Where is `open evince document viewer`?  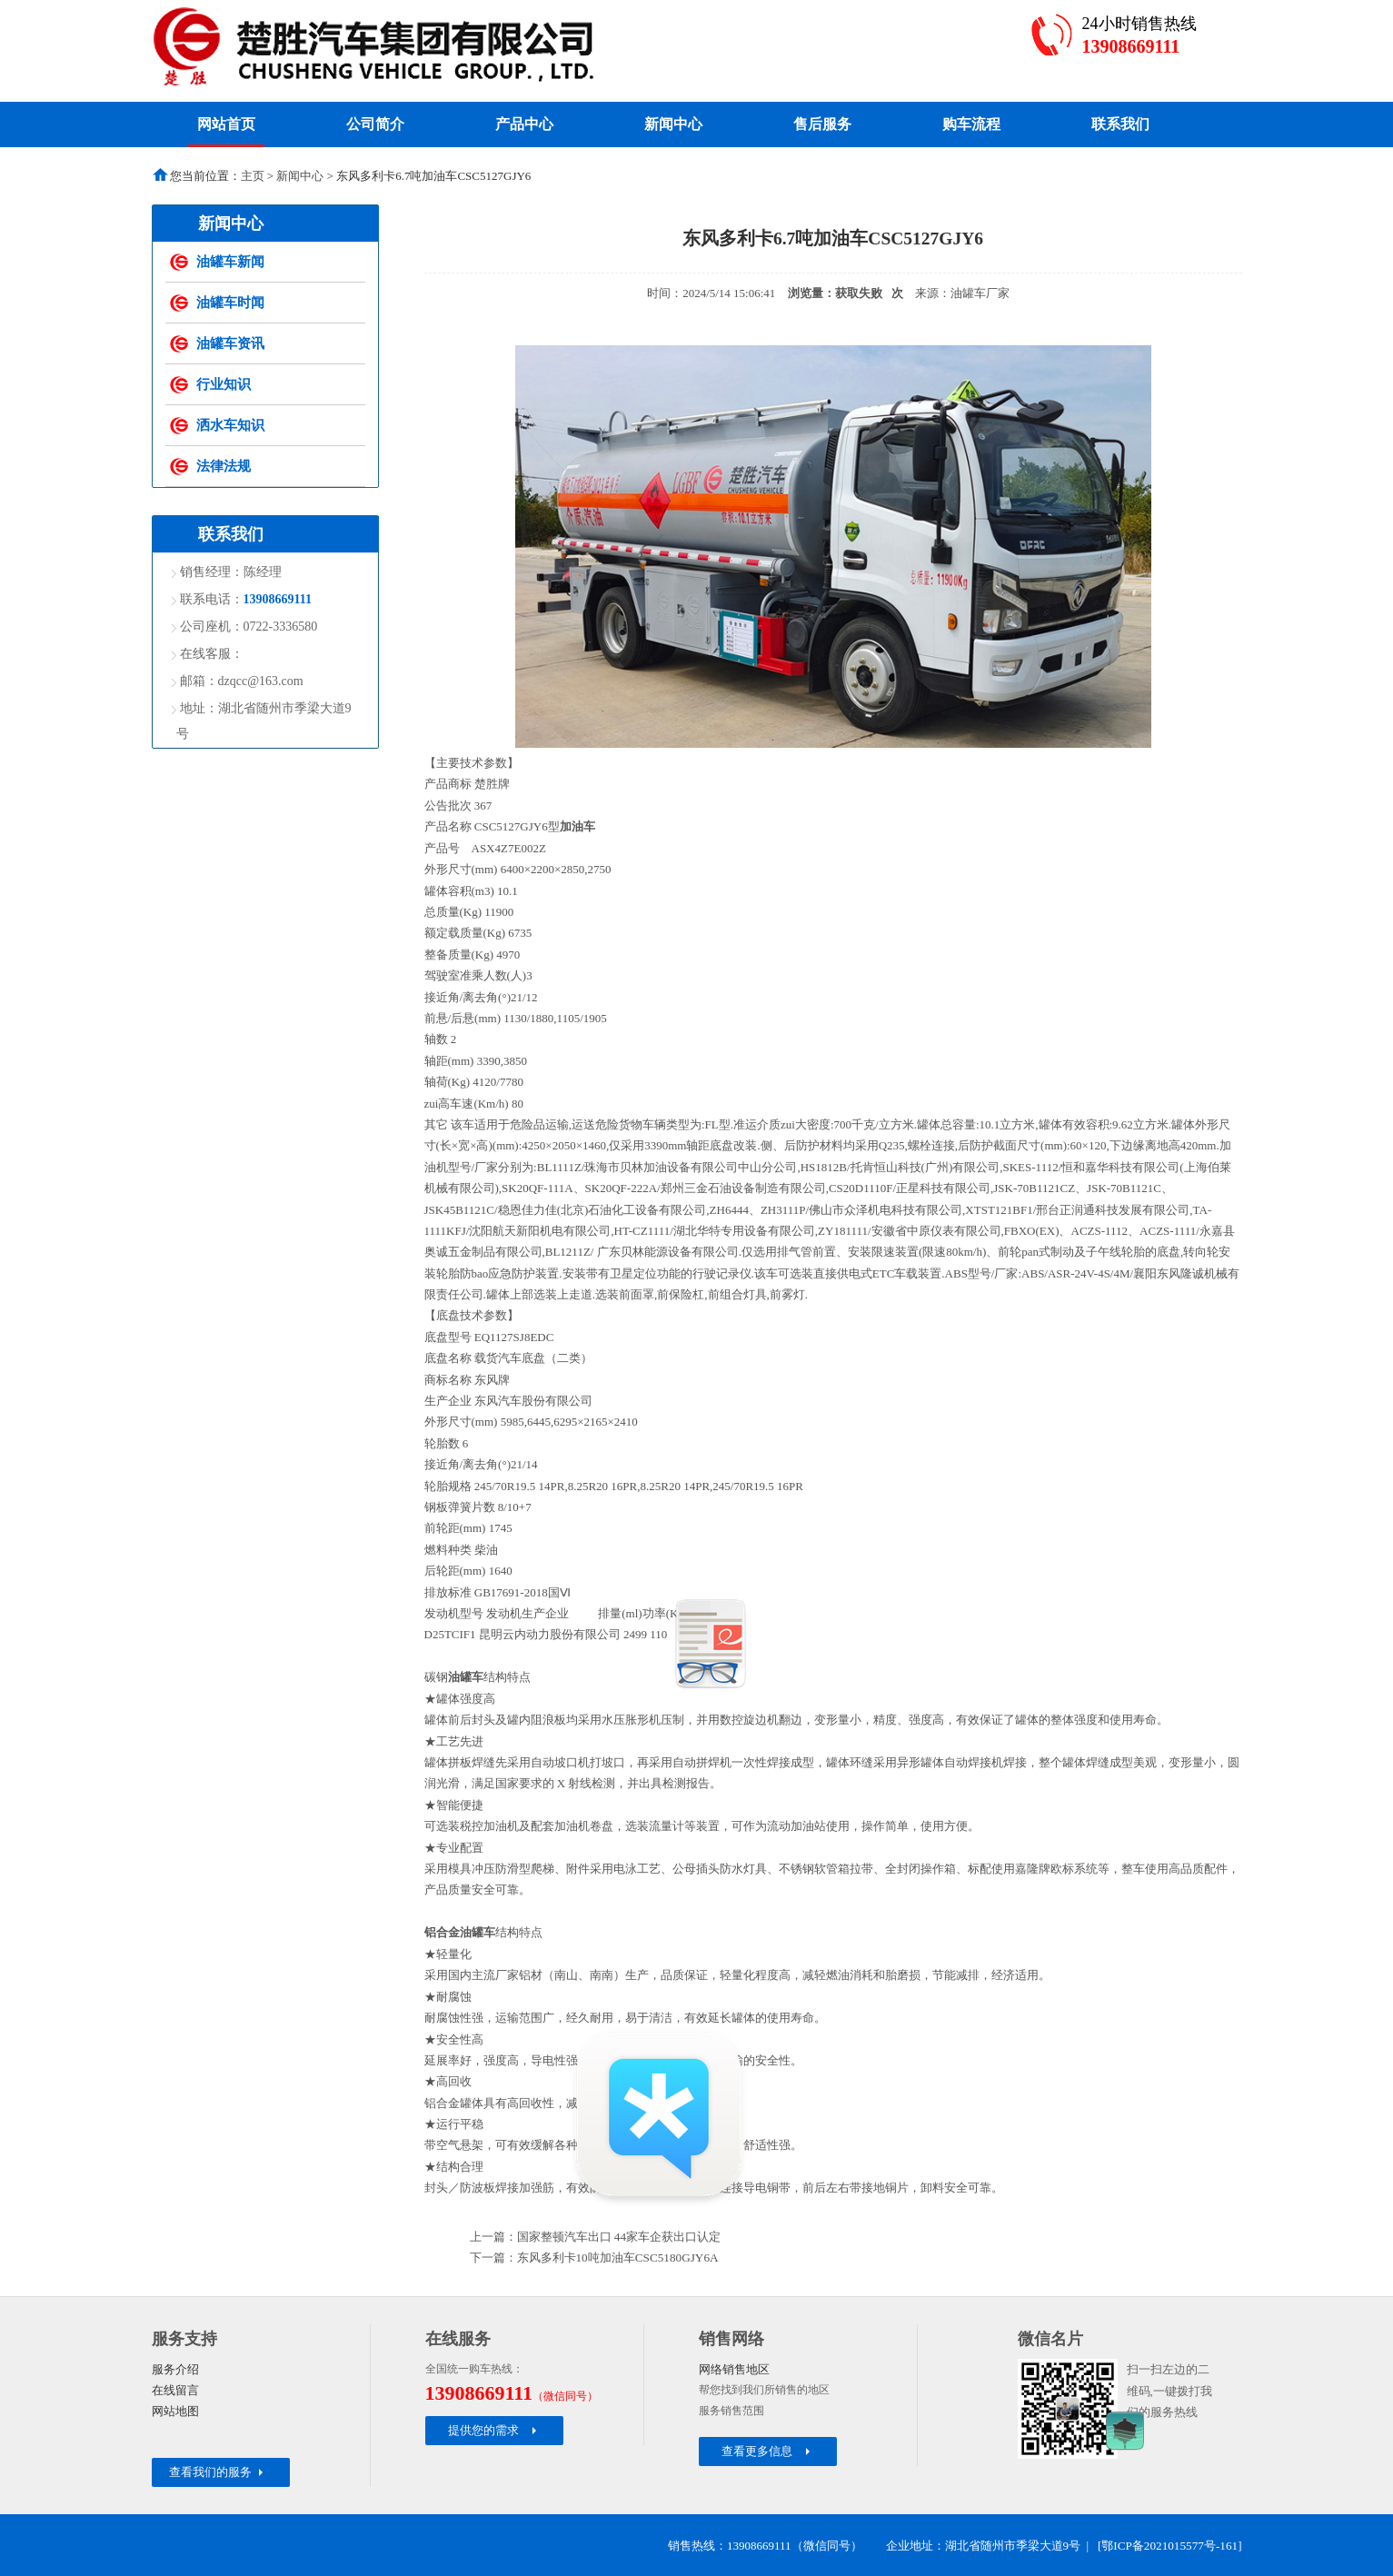 open evince document viewer is located at coordinates (711, 1644).